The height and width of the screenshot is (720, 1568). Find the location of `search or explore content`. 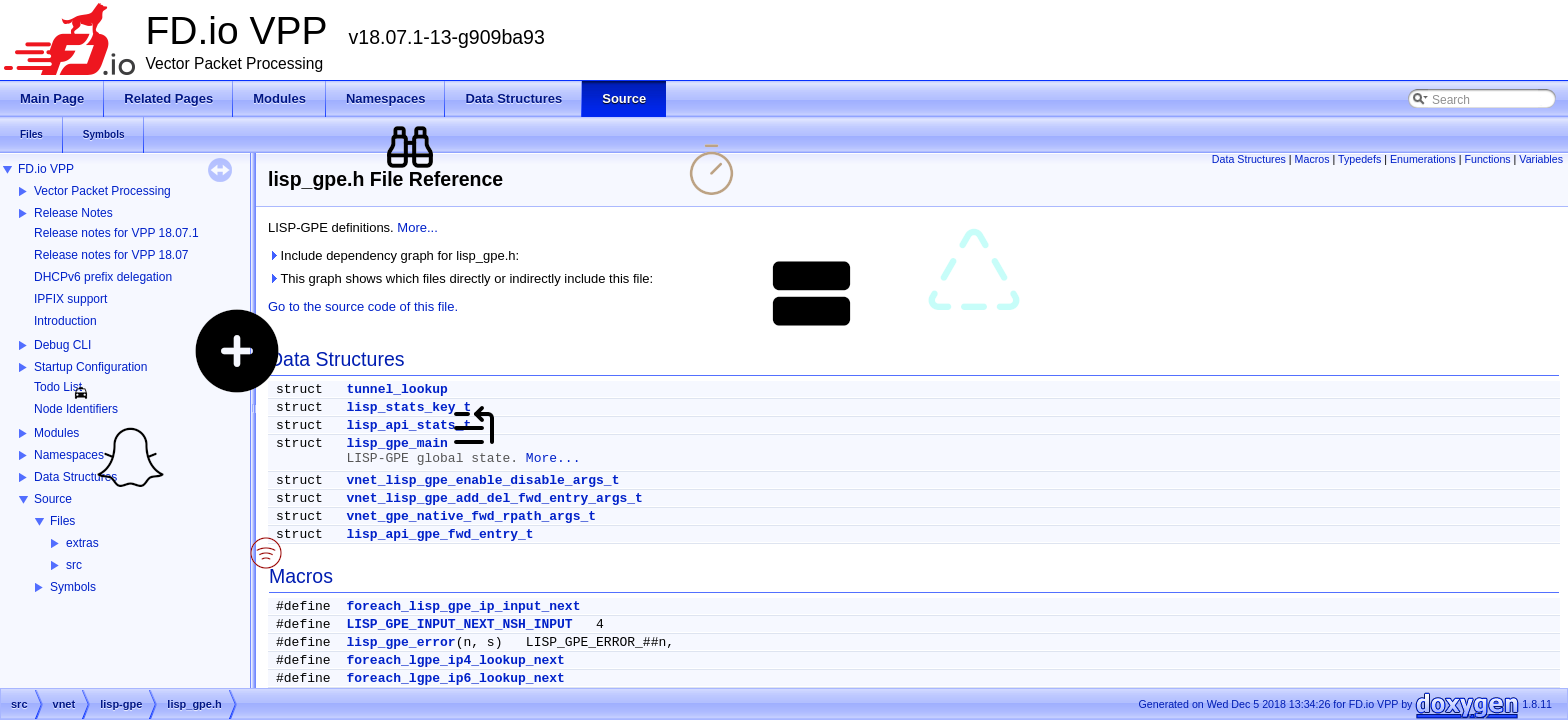

search or explore content is located at coordinates (410, 147).